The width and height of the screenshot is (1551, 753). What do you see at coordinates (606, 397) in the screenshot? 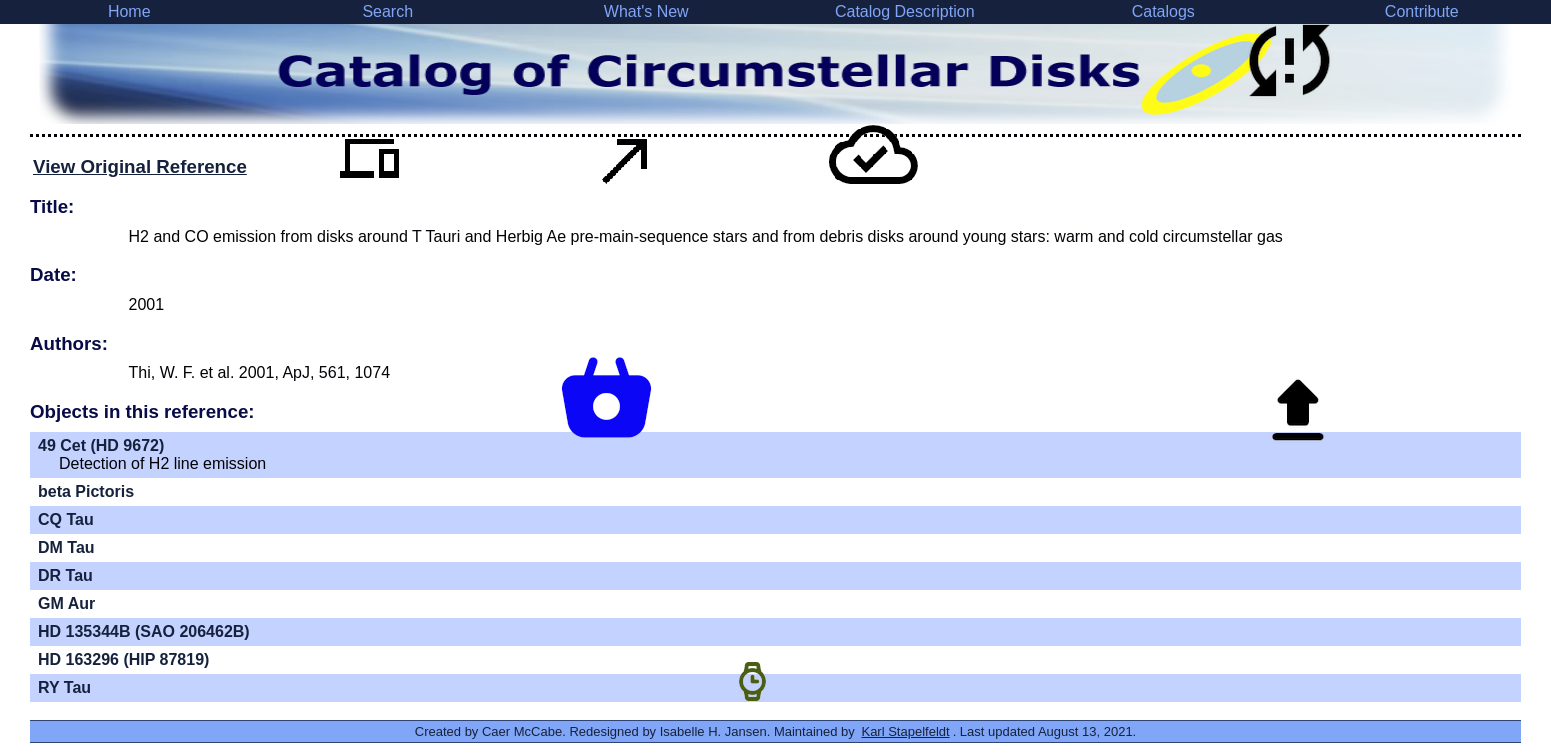
I see `view shopping basket` at bounding box center [606, 397].